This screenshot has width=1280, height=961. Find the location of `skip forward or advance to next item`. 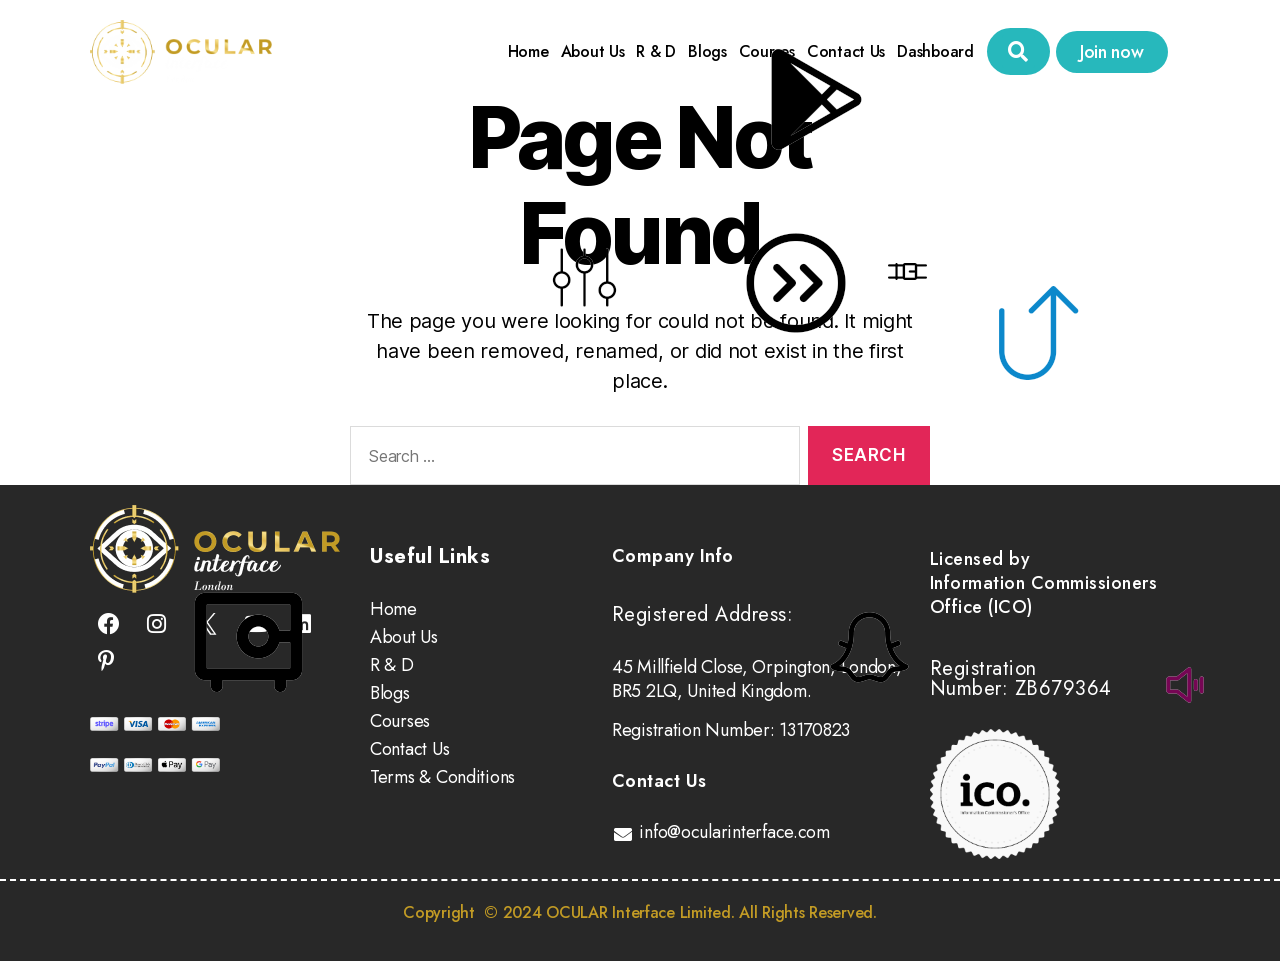

skip forward or advance to next item is located at coordinates (796, 283).